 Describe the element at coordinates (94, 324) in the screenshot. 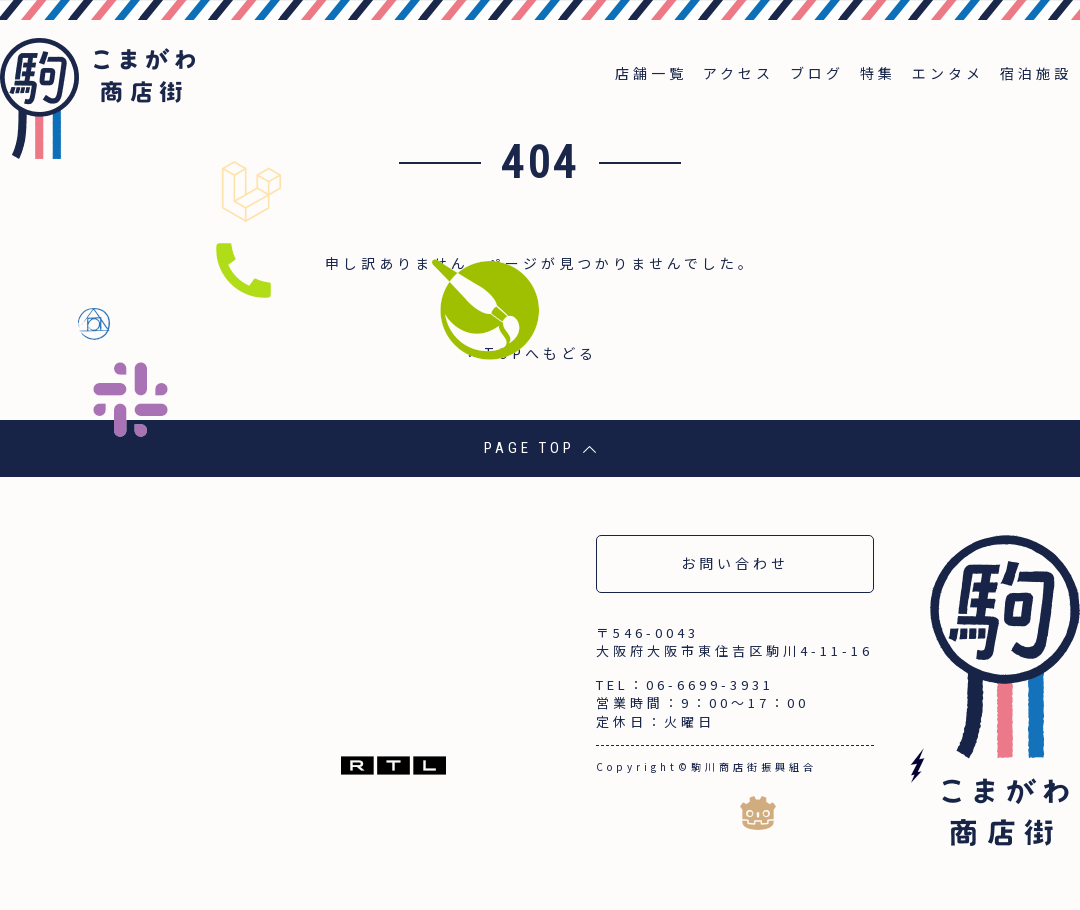

I see `postcss css processing tool logo` at that location.